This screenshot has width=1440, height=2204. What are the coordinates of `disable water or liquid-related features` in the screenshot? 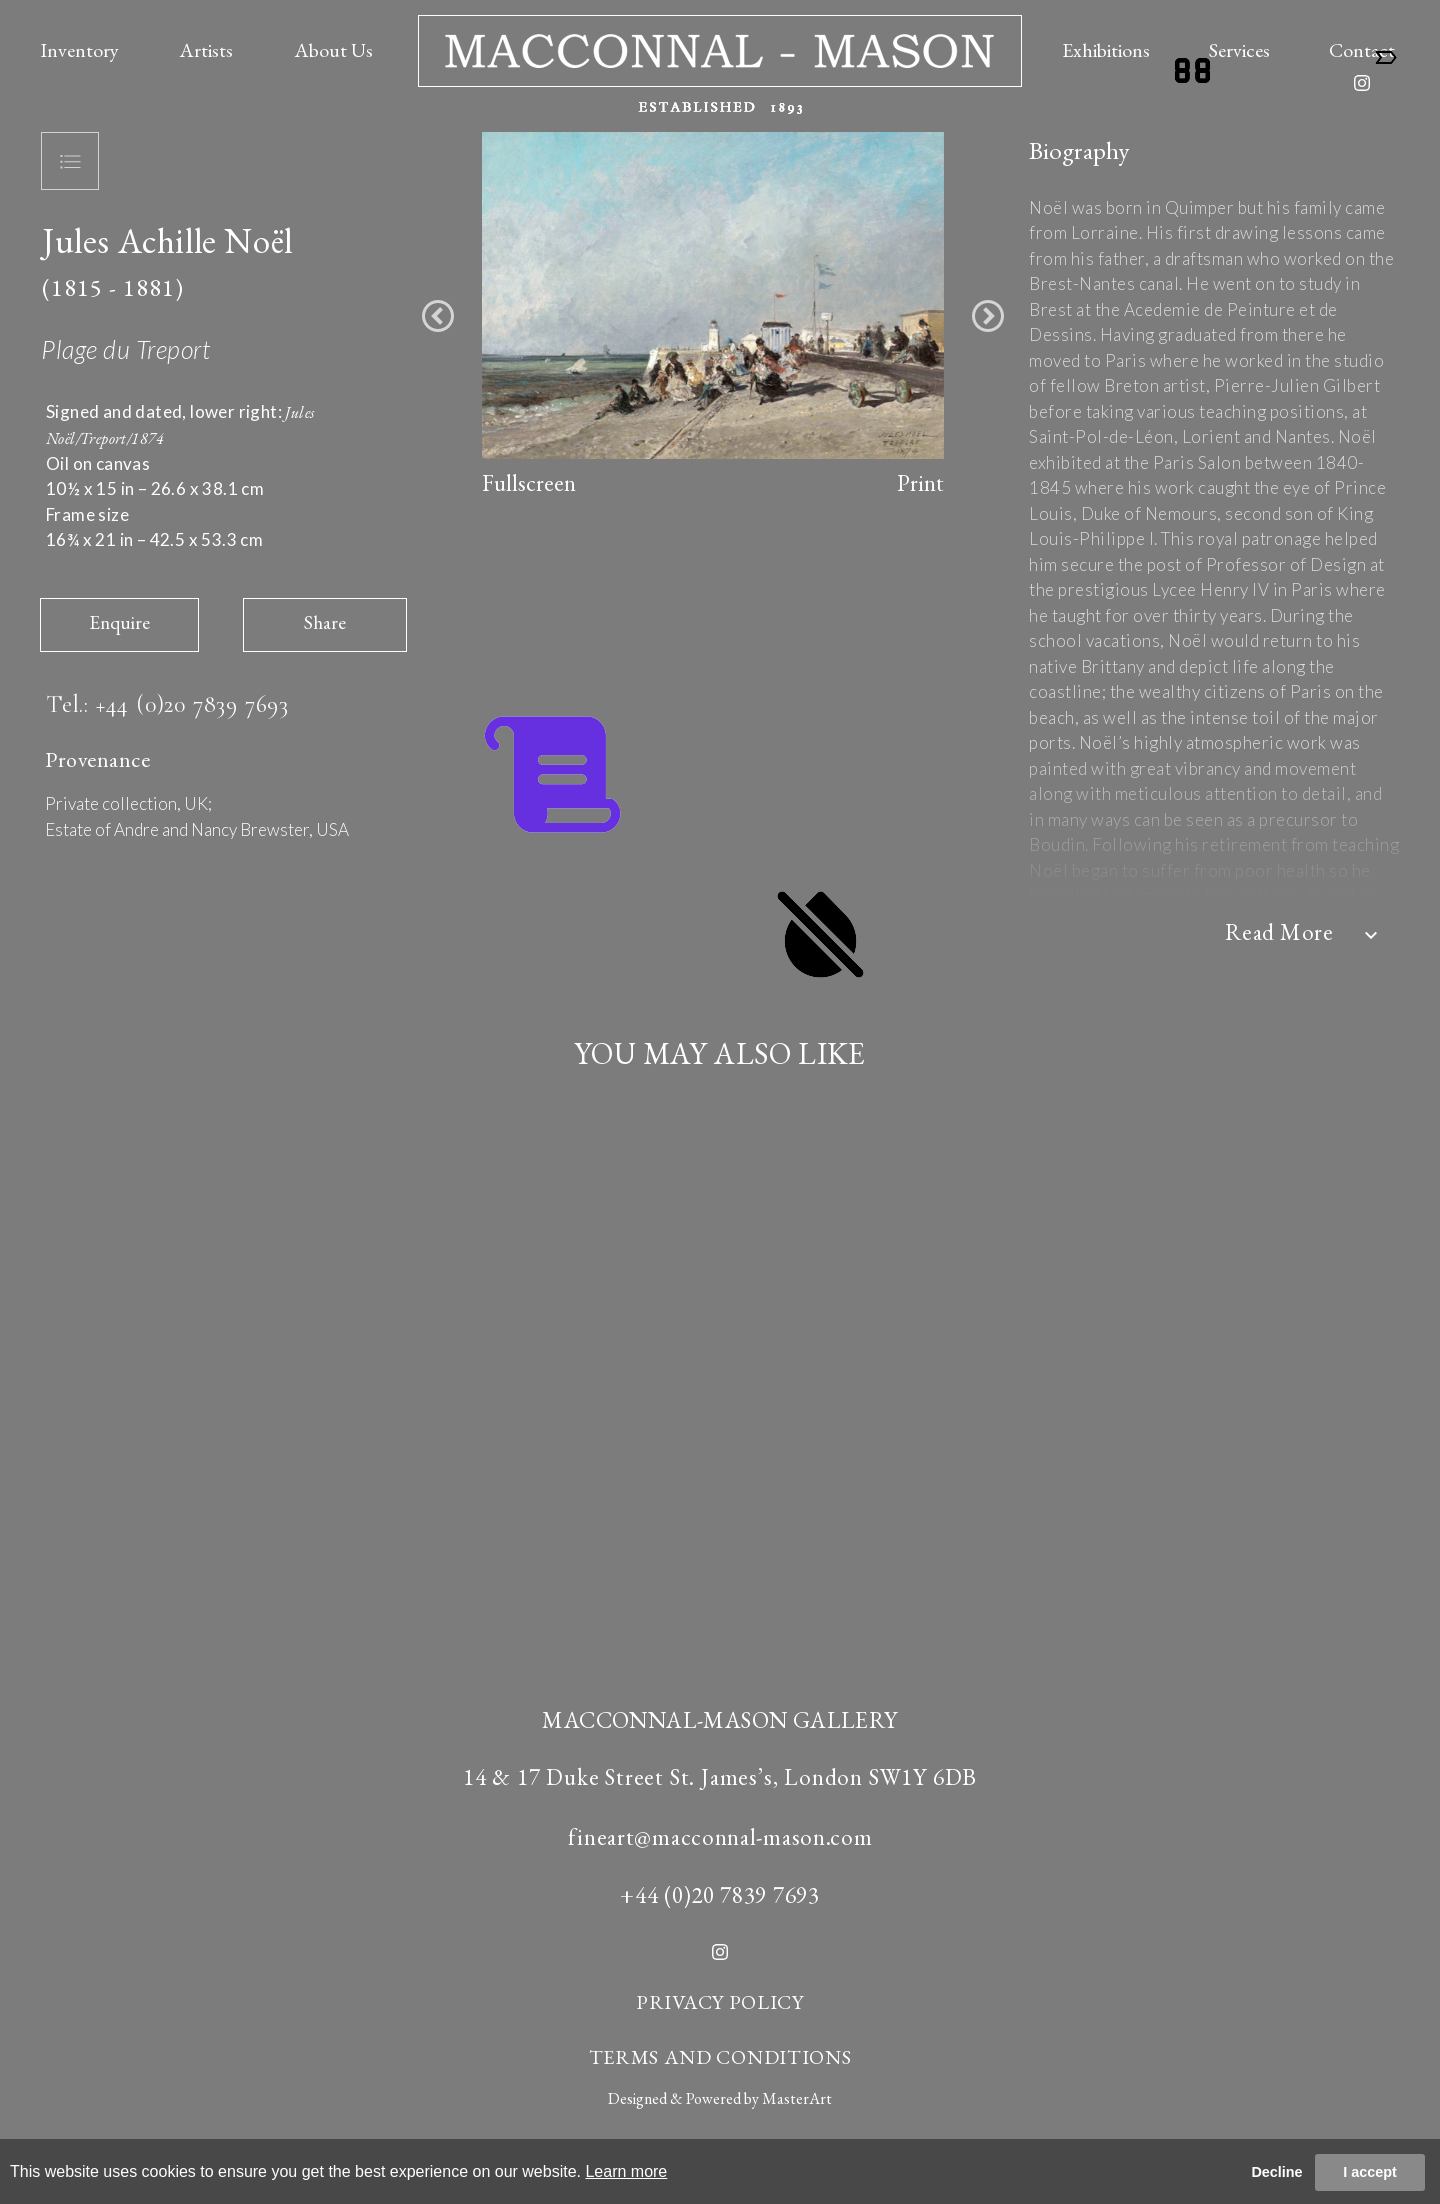 It's located at (820, 934).